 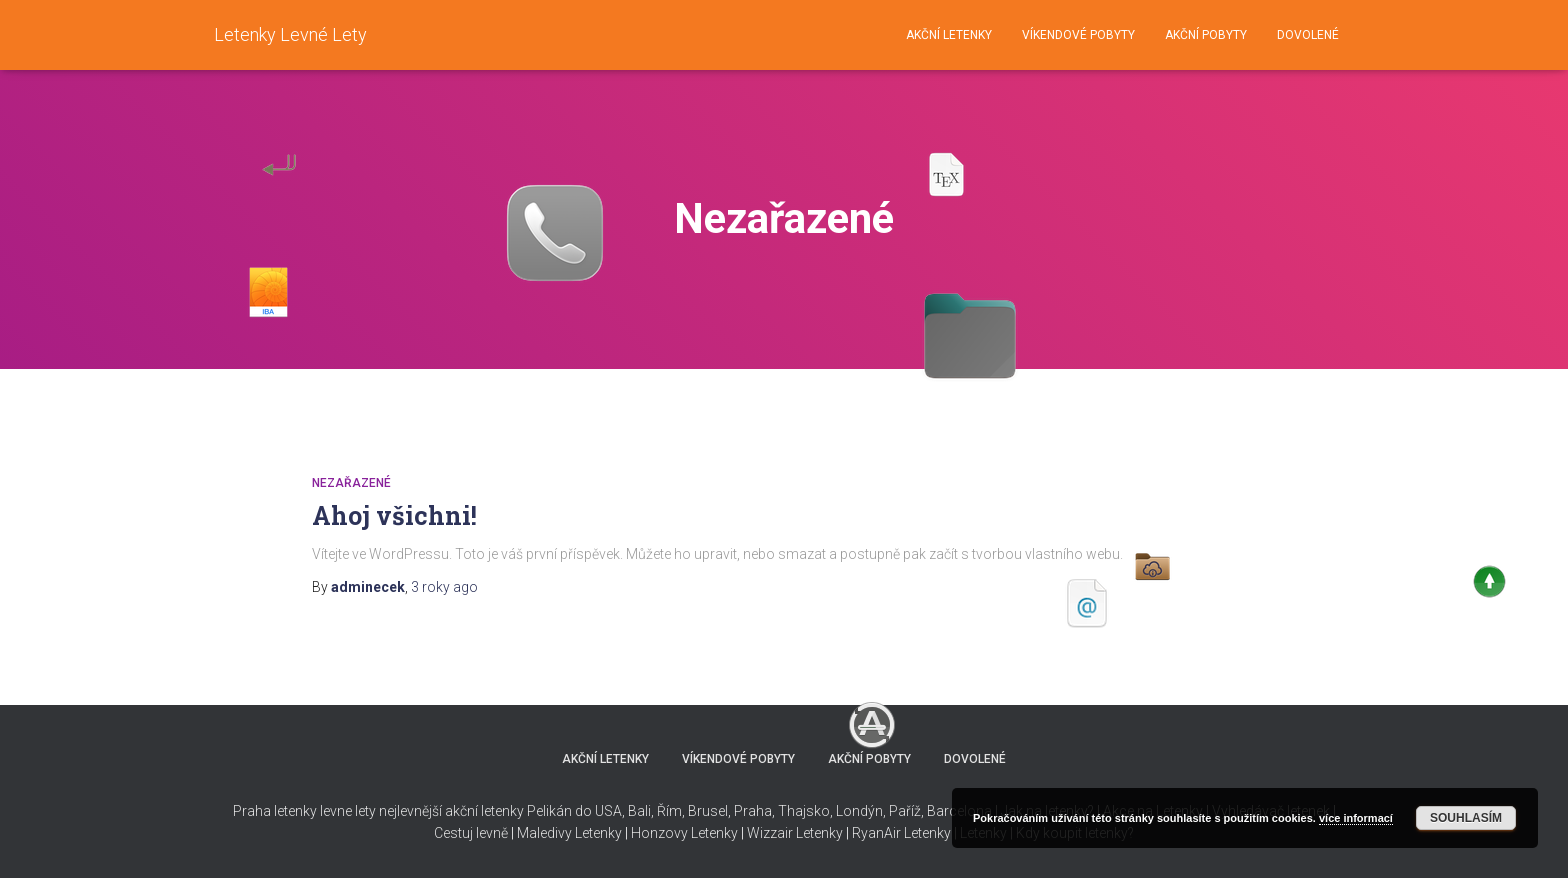 I want to click on software update available for installation, so click(x=1489, y=581).